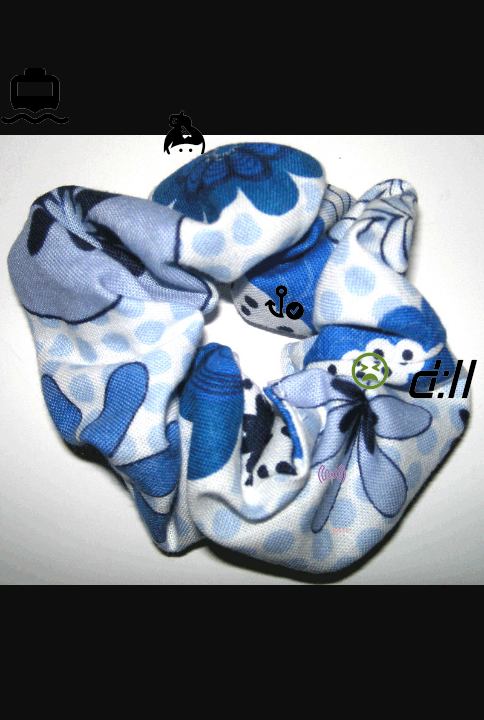 The image size is (484, 720). What do you see at coordinates (283, 301) in the screenshot?
I see `verified anchor point or location` at bounding box center [283, 301].